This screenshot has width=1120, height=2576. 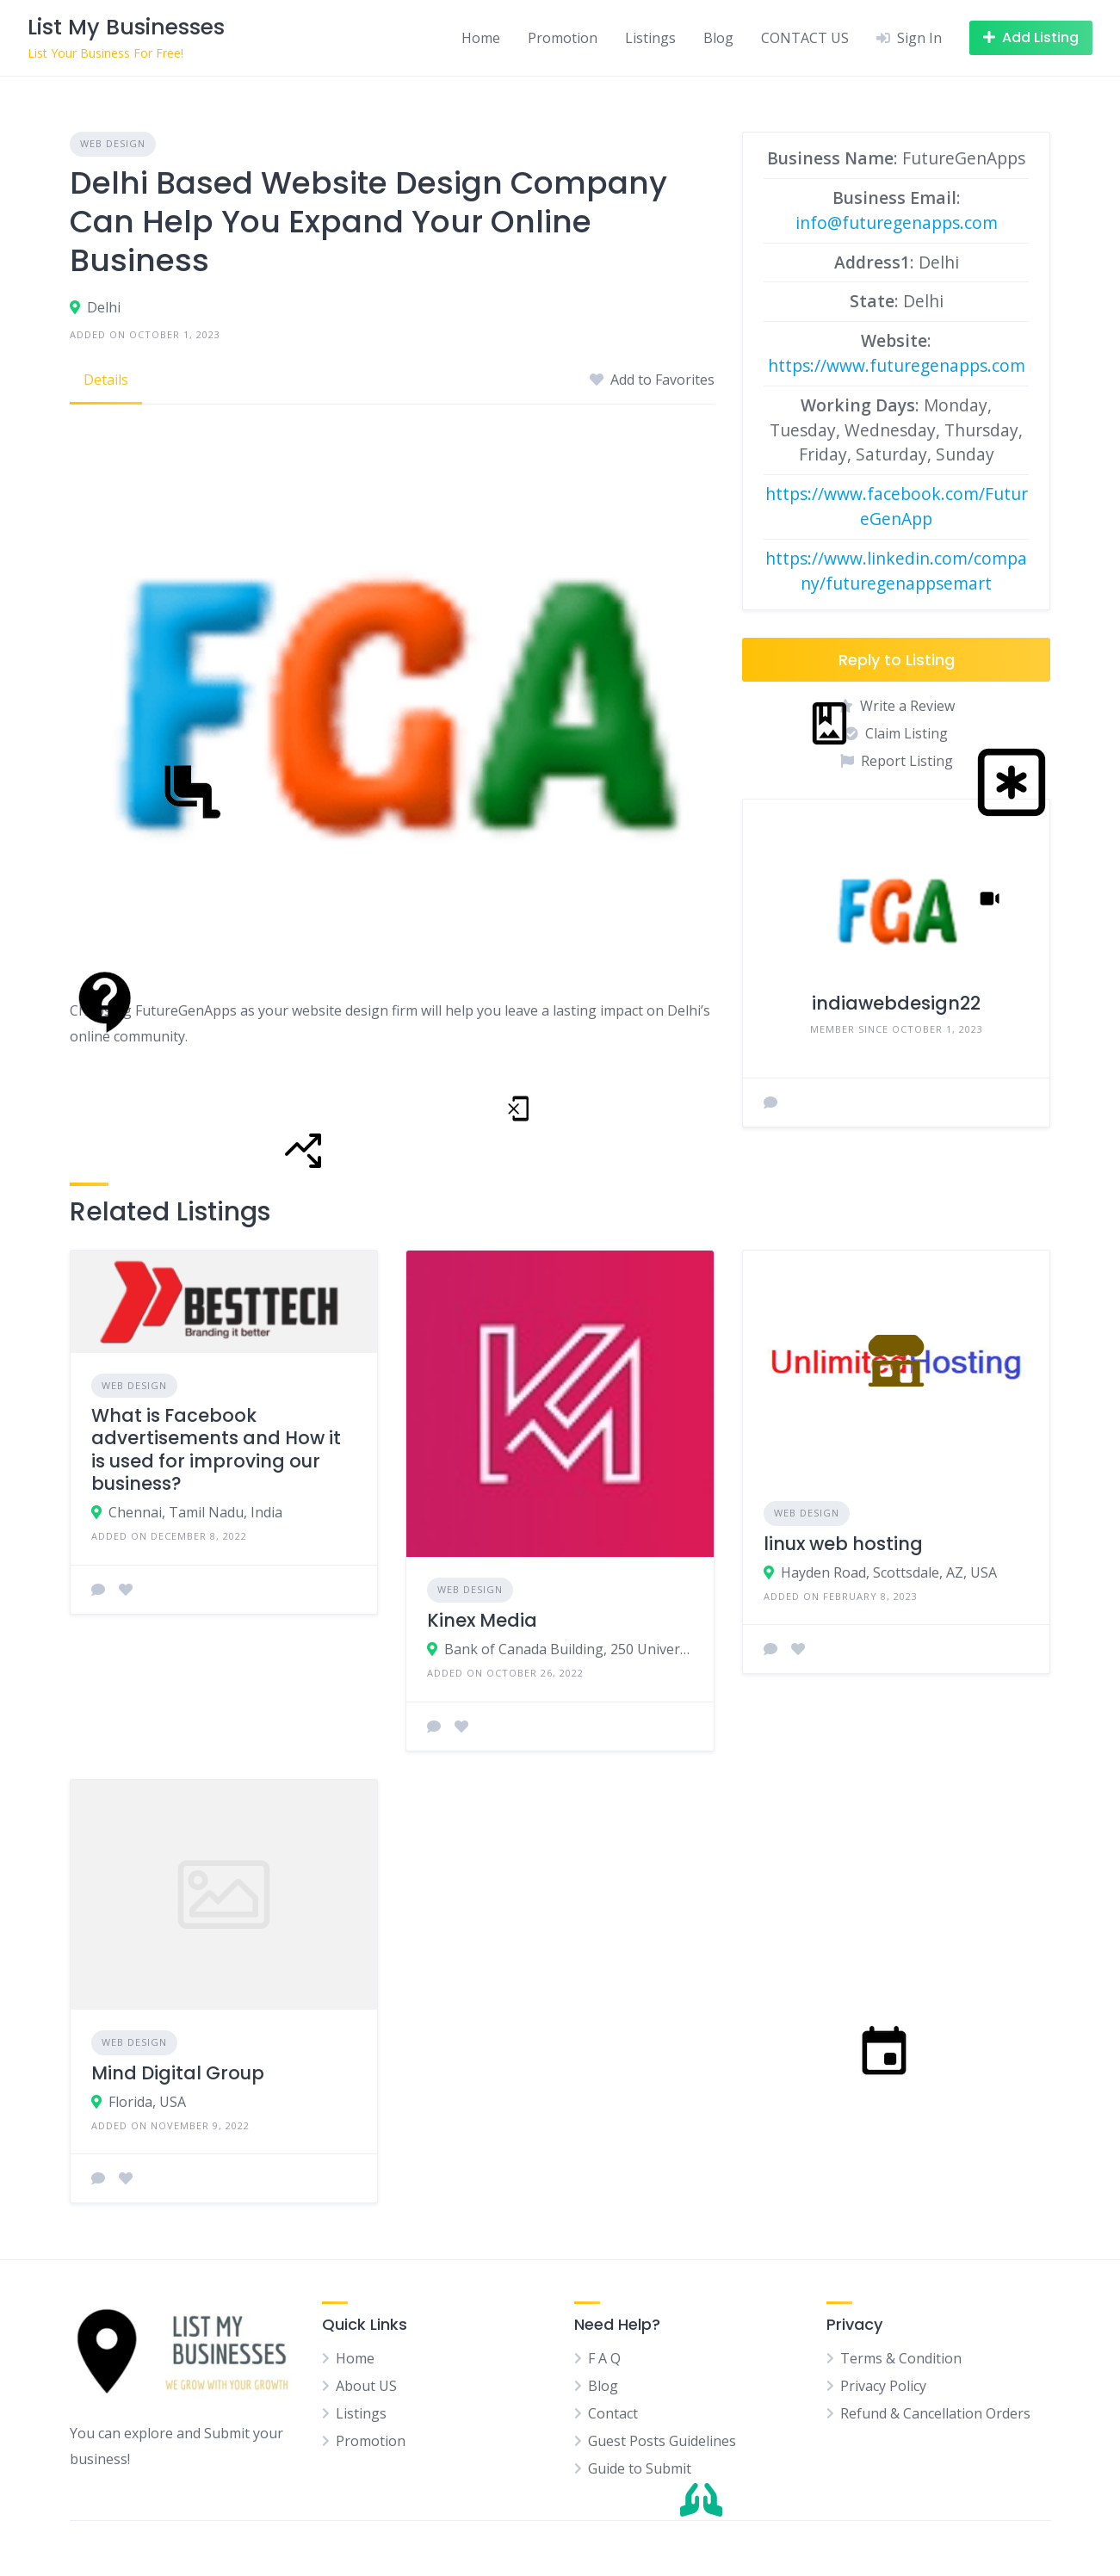 I want to click on view store or shop location, so click(x=896, y=1361).